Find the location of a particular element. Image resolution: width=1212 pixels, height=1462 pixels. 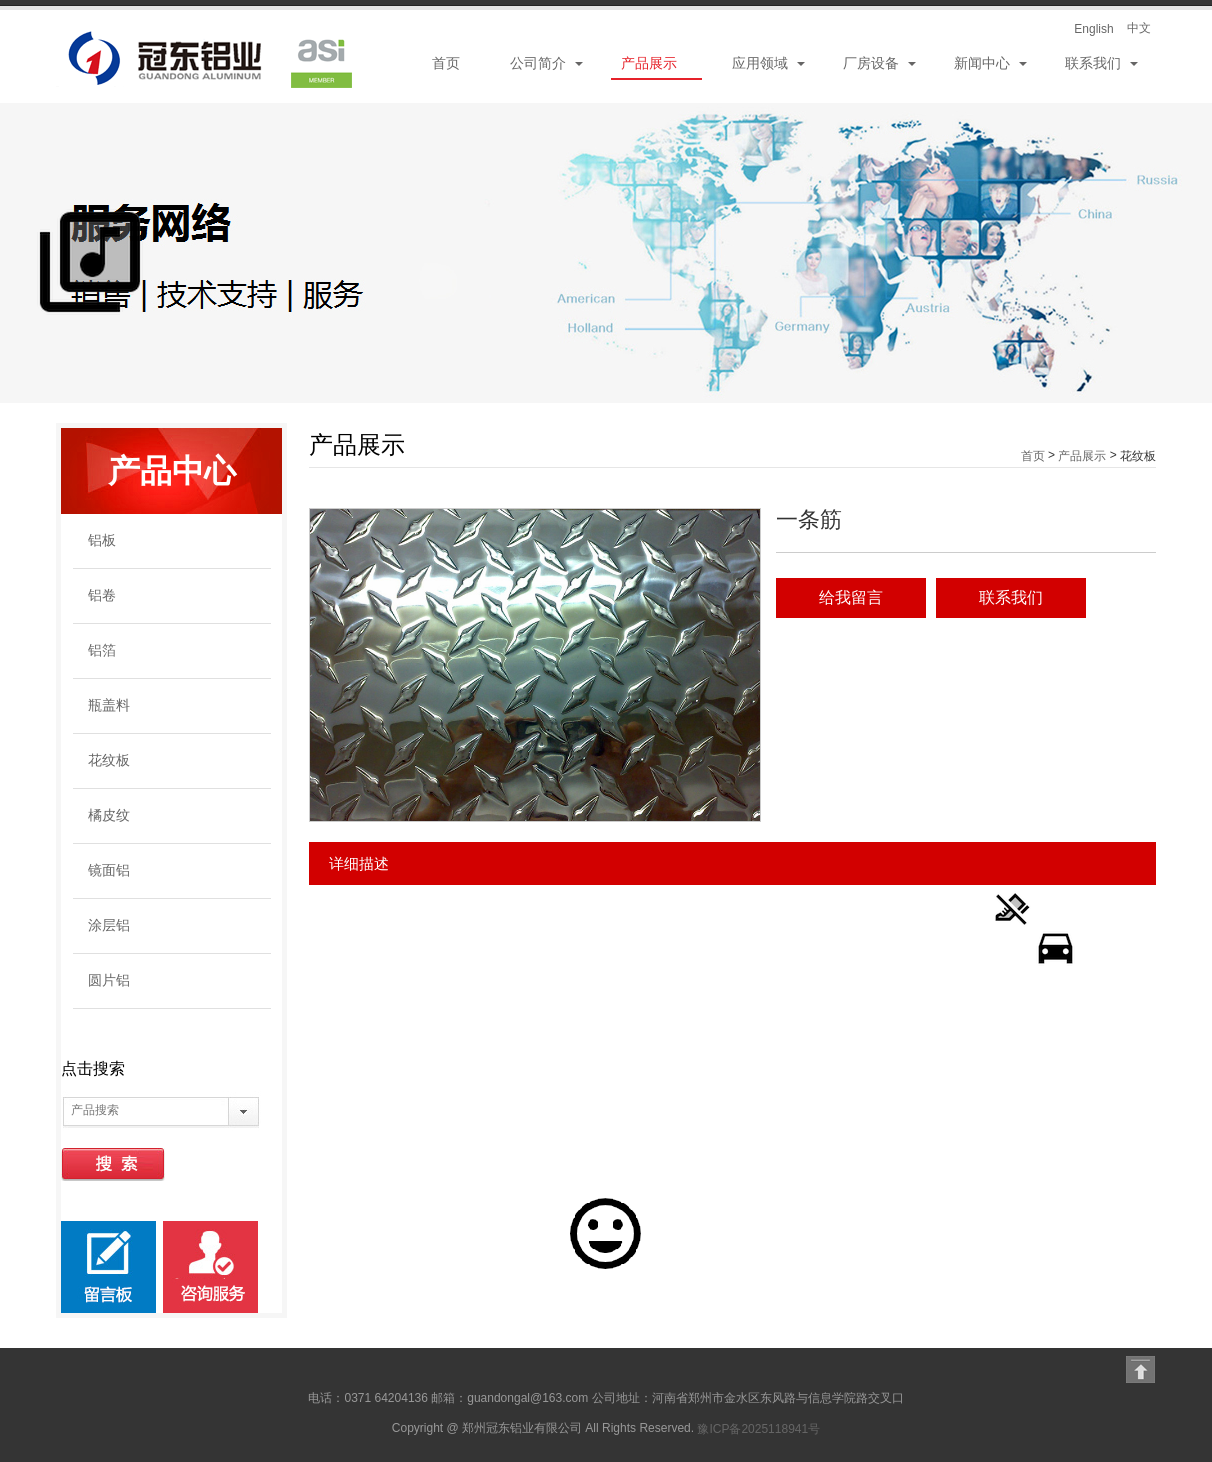

access your music library is located at coordinates (90, 262).